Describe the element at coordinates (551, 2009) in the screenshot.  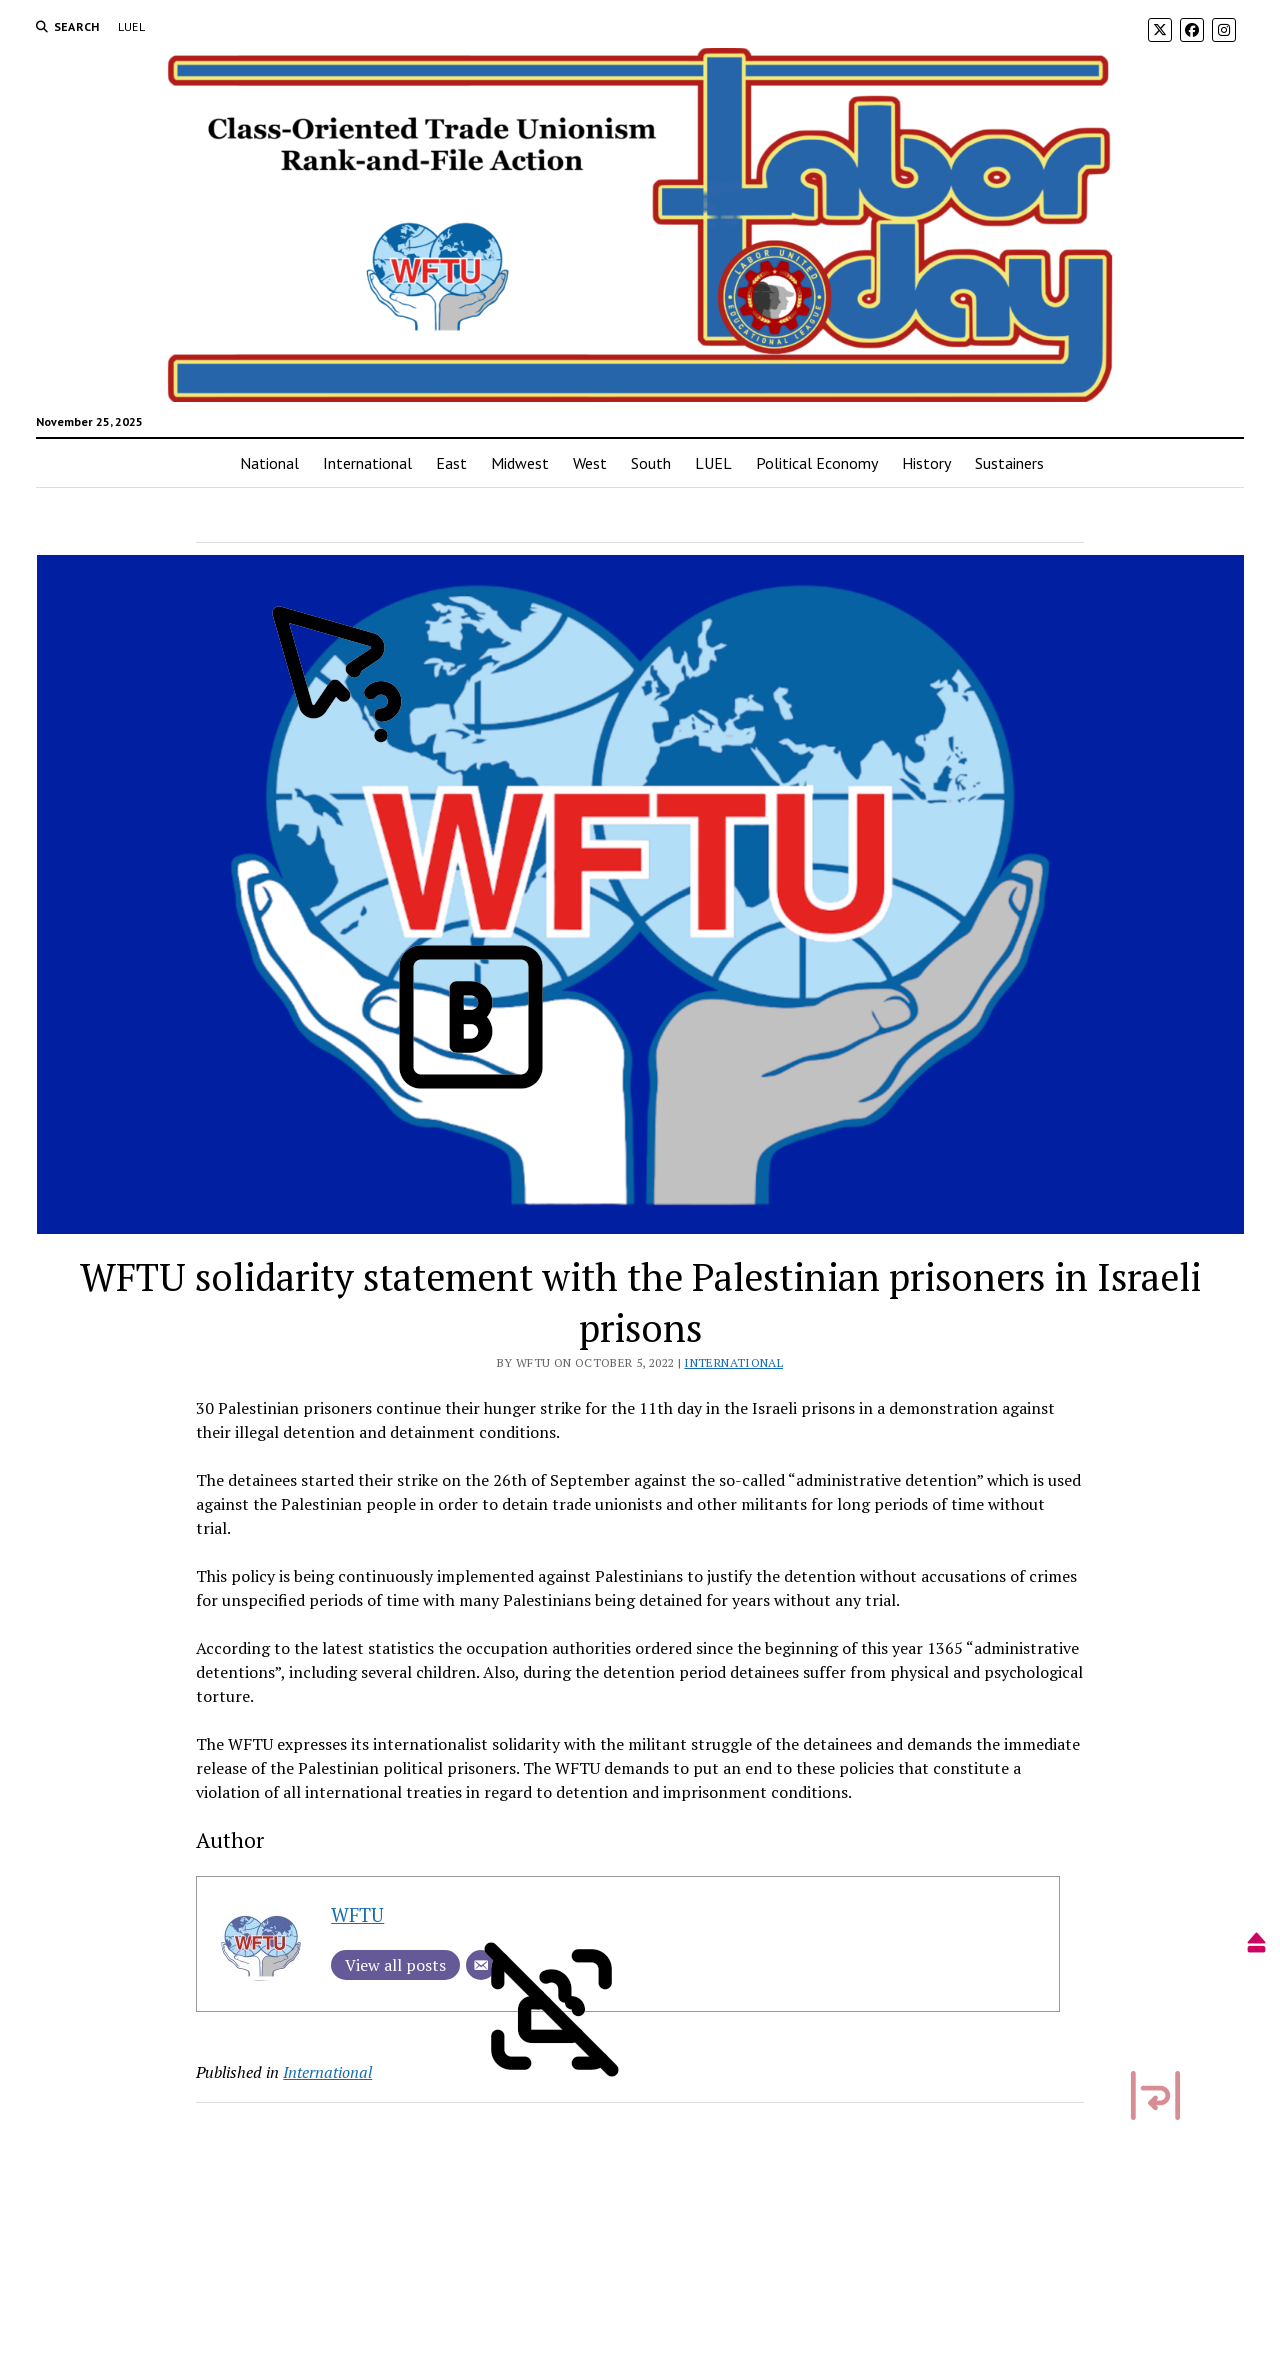
I see `access control disabled` at that location.